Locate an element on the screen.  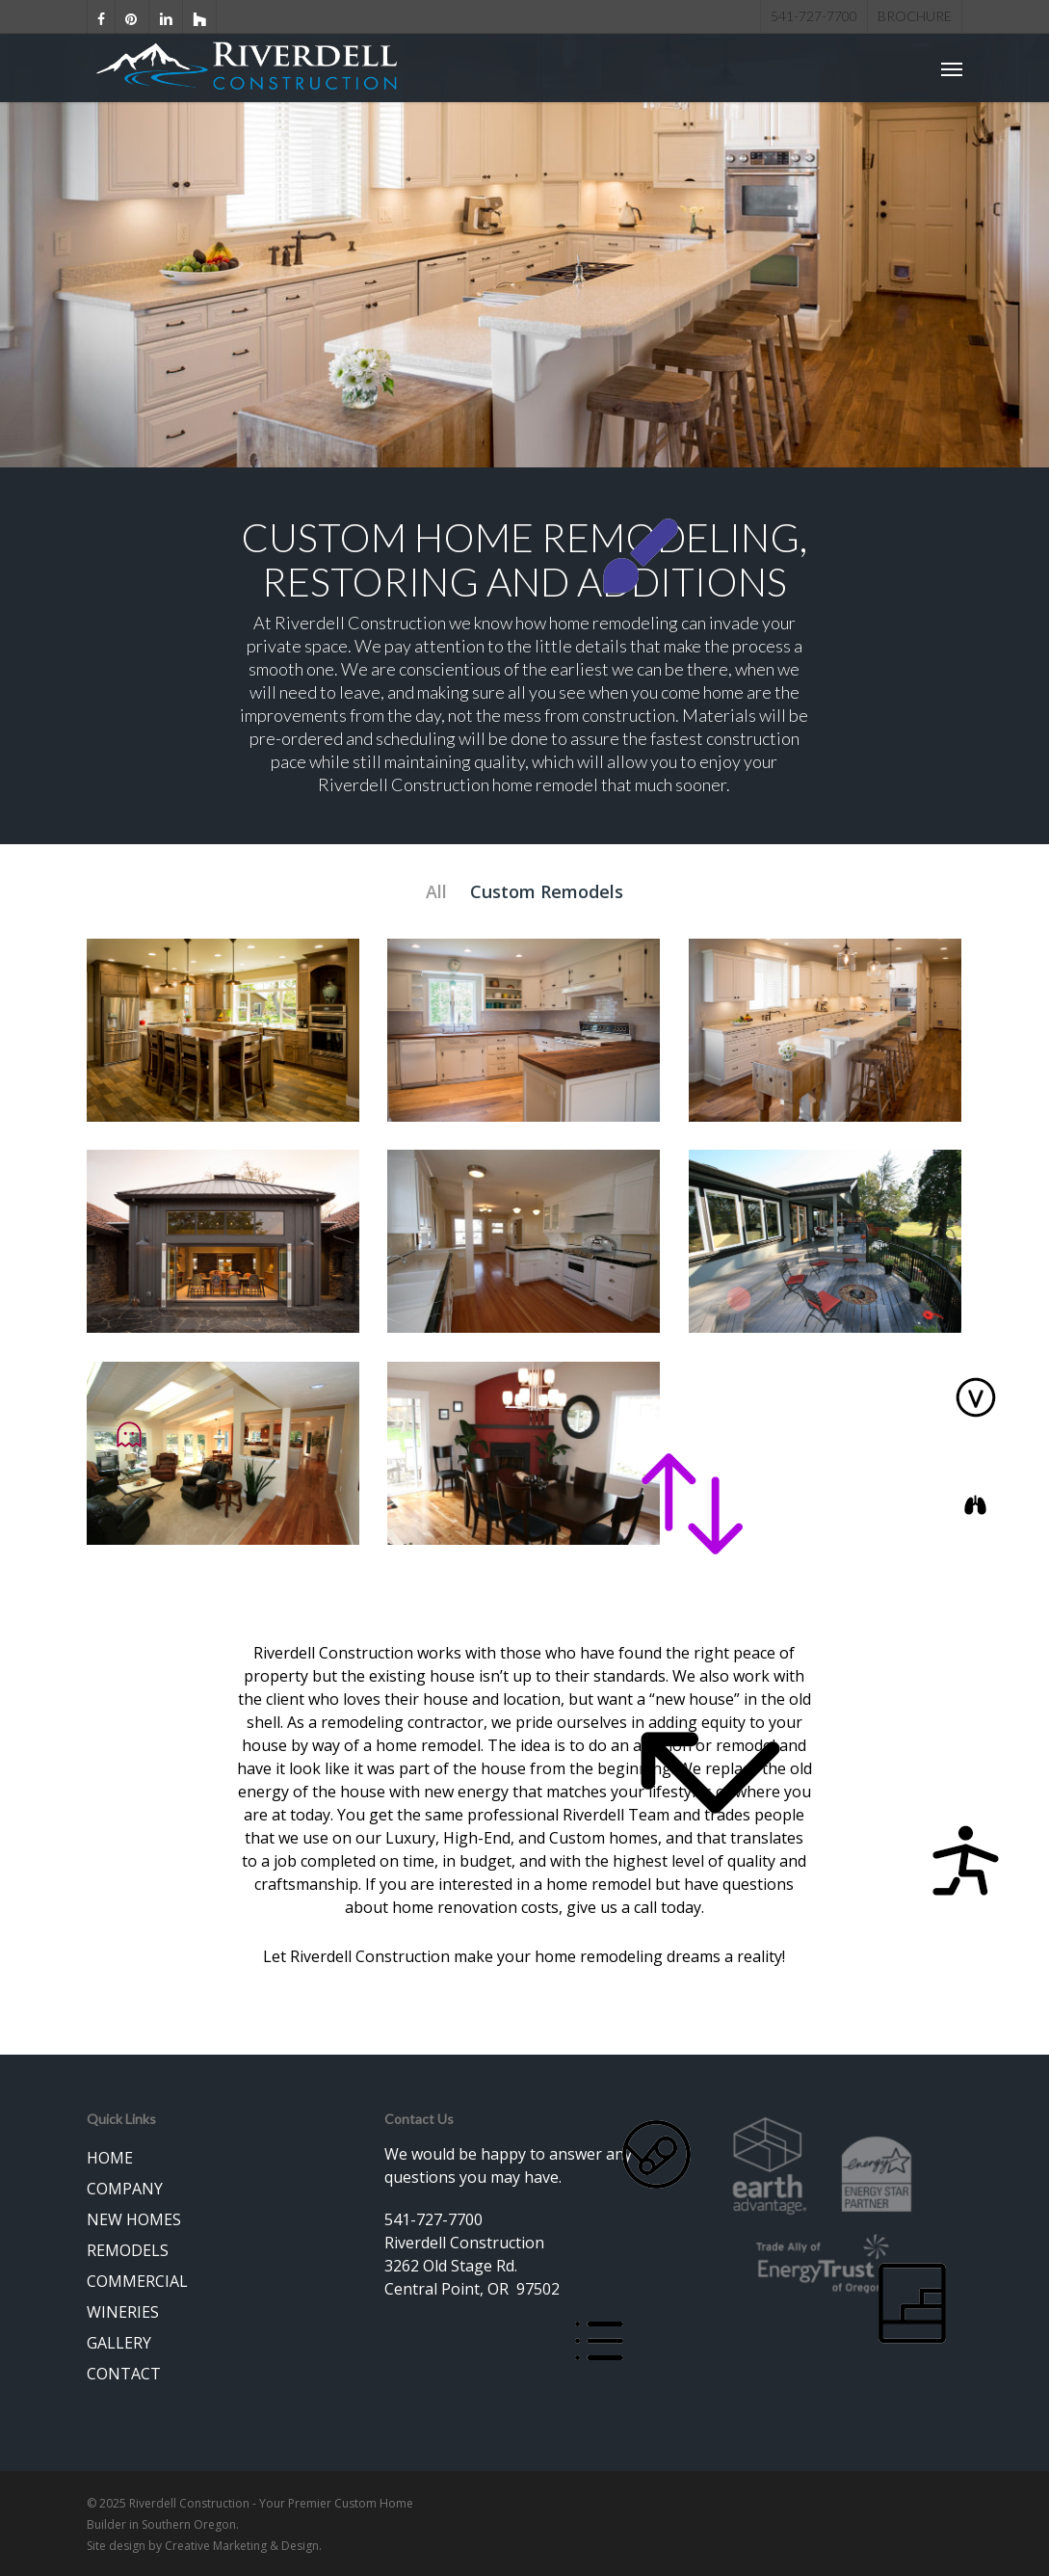
indicates a verified status or checkmark alternative is located at coordinates (976, 1397).